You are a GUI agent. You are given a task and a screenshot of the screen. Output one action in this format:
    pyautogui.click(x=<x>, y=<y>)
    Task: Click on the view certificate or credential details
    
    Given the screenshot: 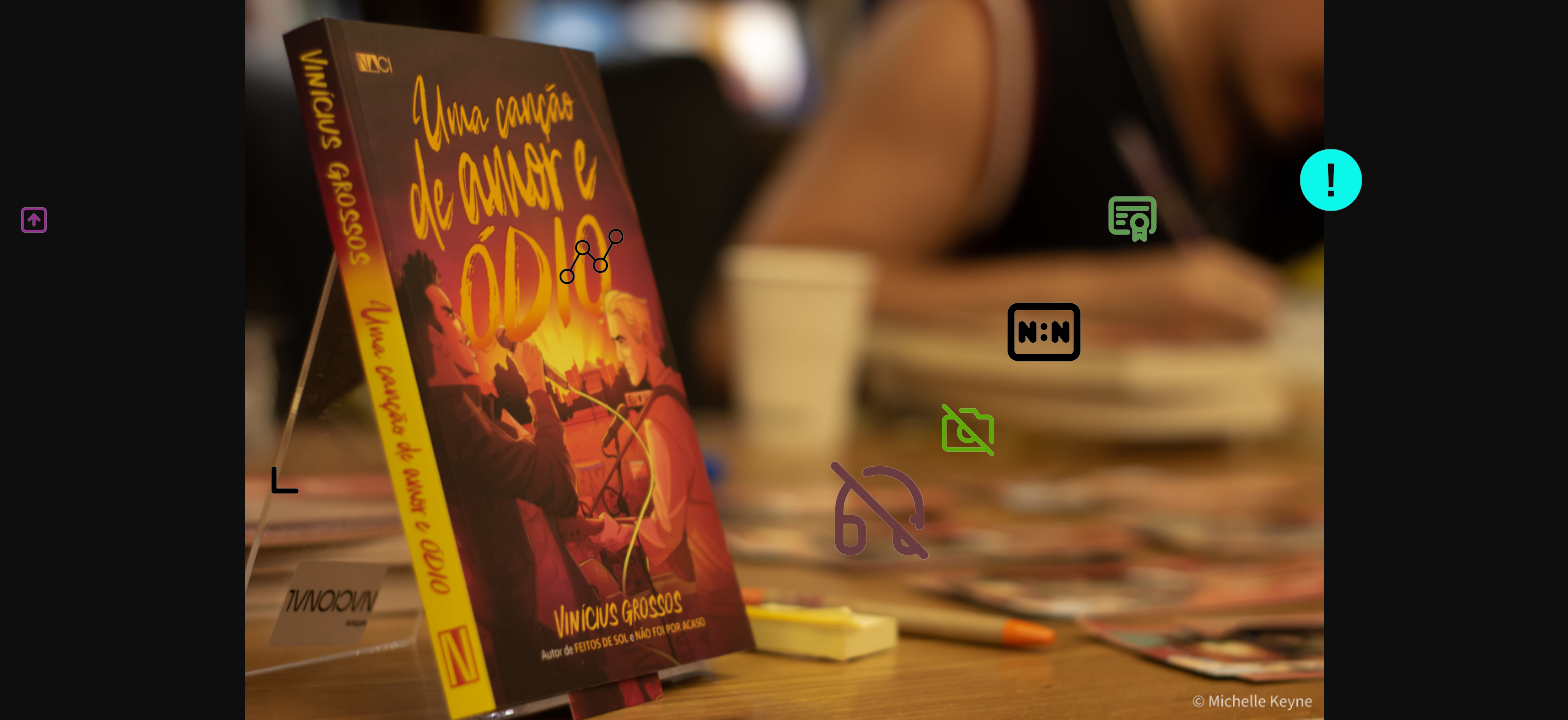 What is the action you would take?
    pyautogui.click(x=1132, y=215)
    